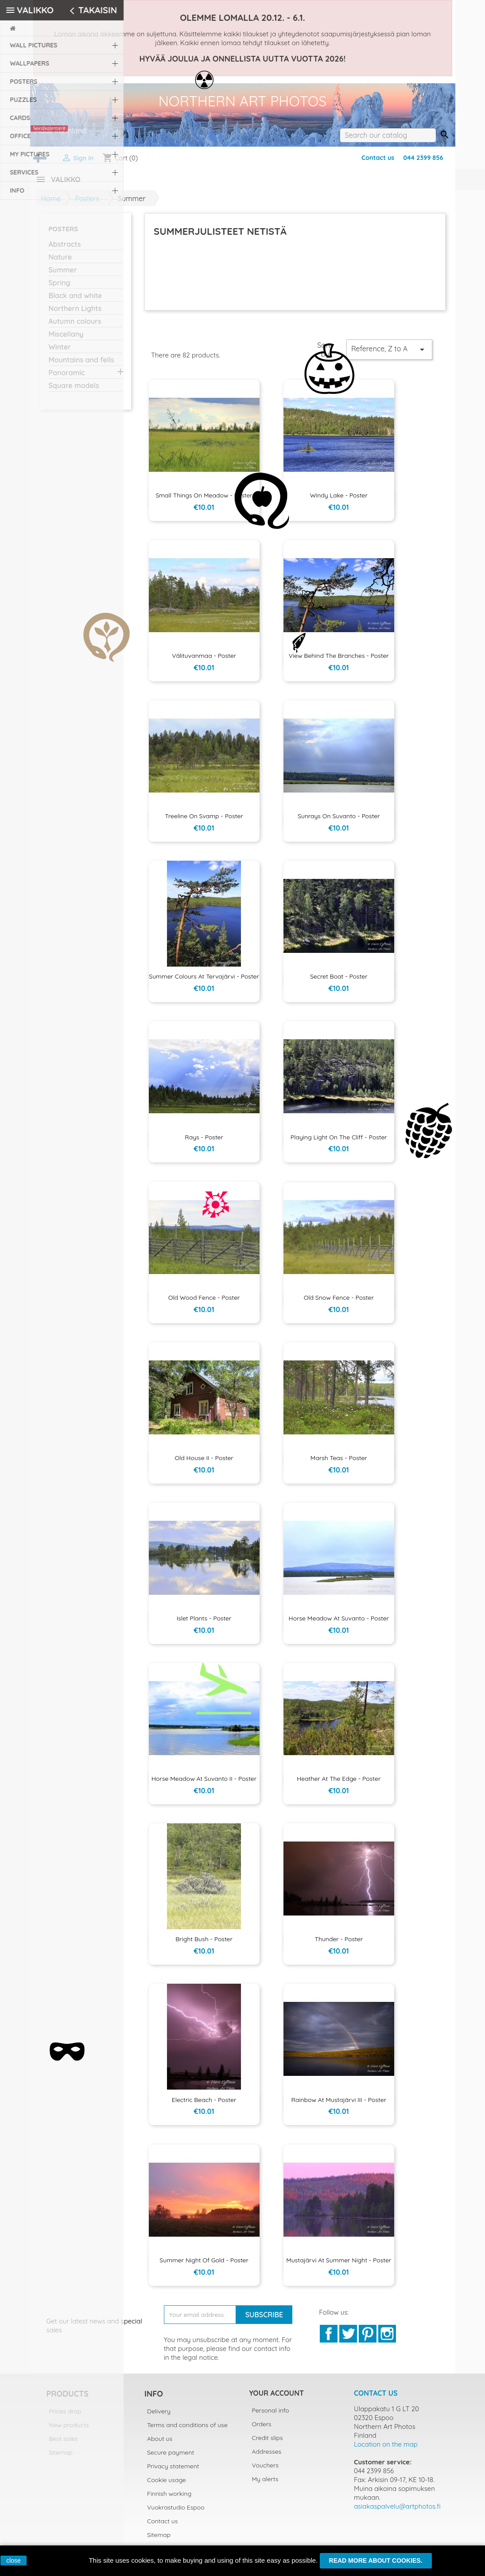  What do you see at coordinates (106, 637) in the screenshot?
I see `browse plants and animals category` at bounding box center [106, 637].